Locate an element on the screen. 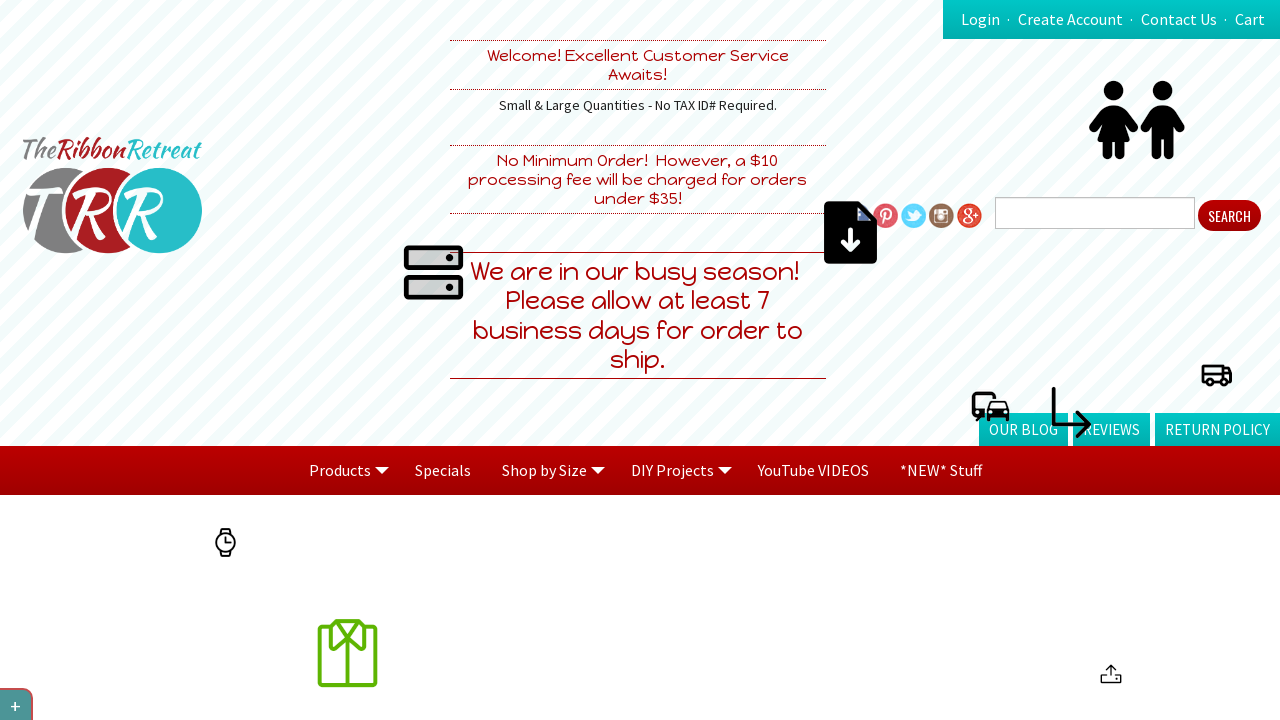 The width and height of the screenshot is (1280, 720). access storage or server settings is located at coordinates (433, 272).